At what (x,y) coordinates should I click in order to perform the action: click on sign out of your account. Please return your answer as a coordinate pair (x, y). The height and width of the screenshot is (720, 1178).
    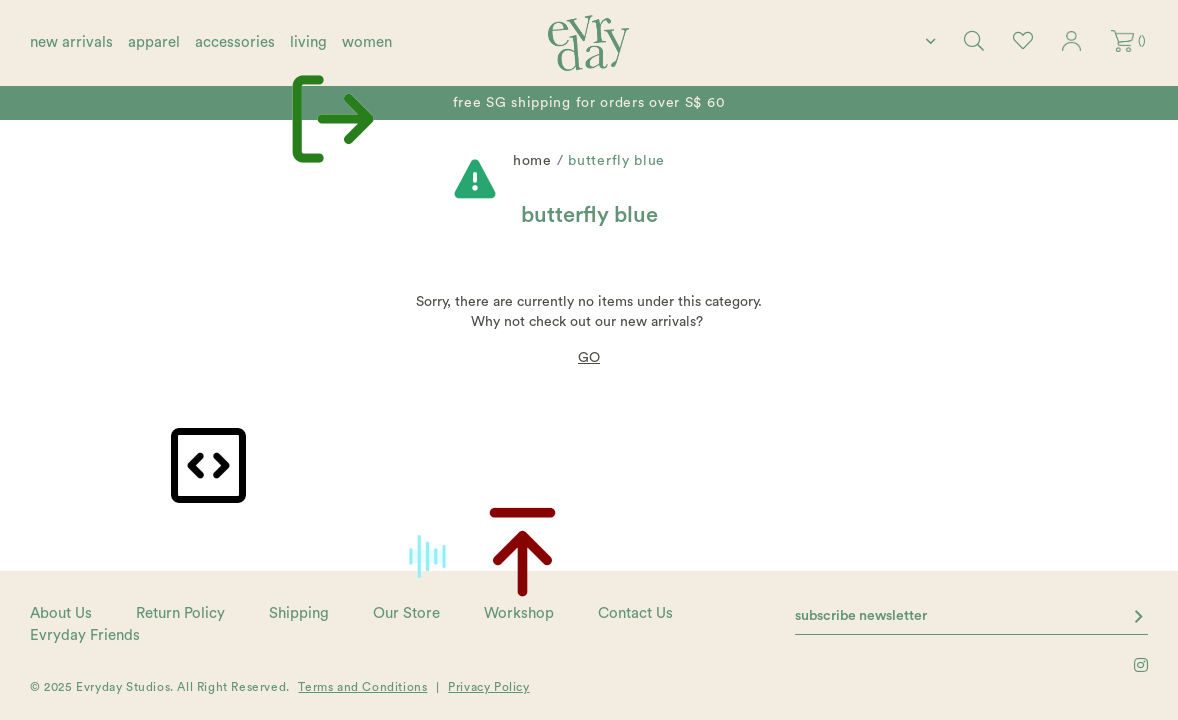
    Looking at the image, I should click on (330, 119).